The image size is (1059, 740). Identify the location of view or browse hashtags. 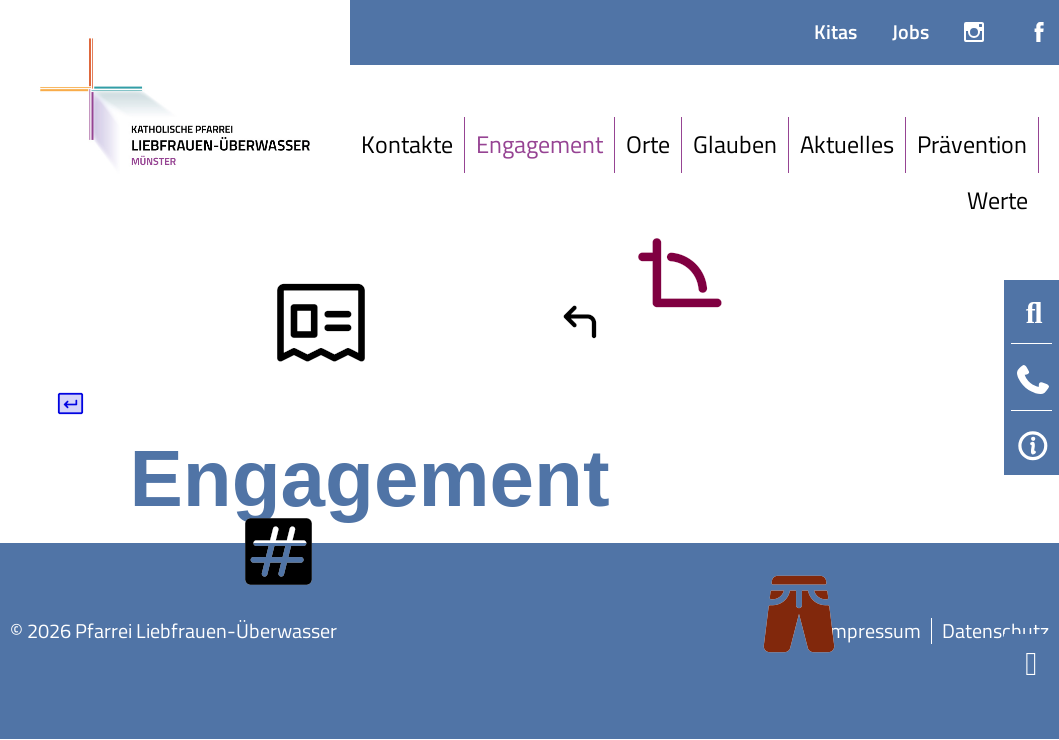
(278, 551).